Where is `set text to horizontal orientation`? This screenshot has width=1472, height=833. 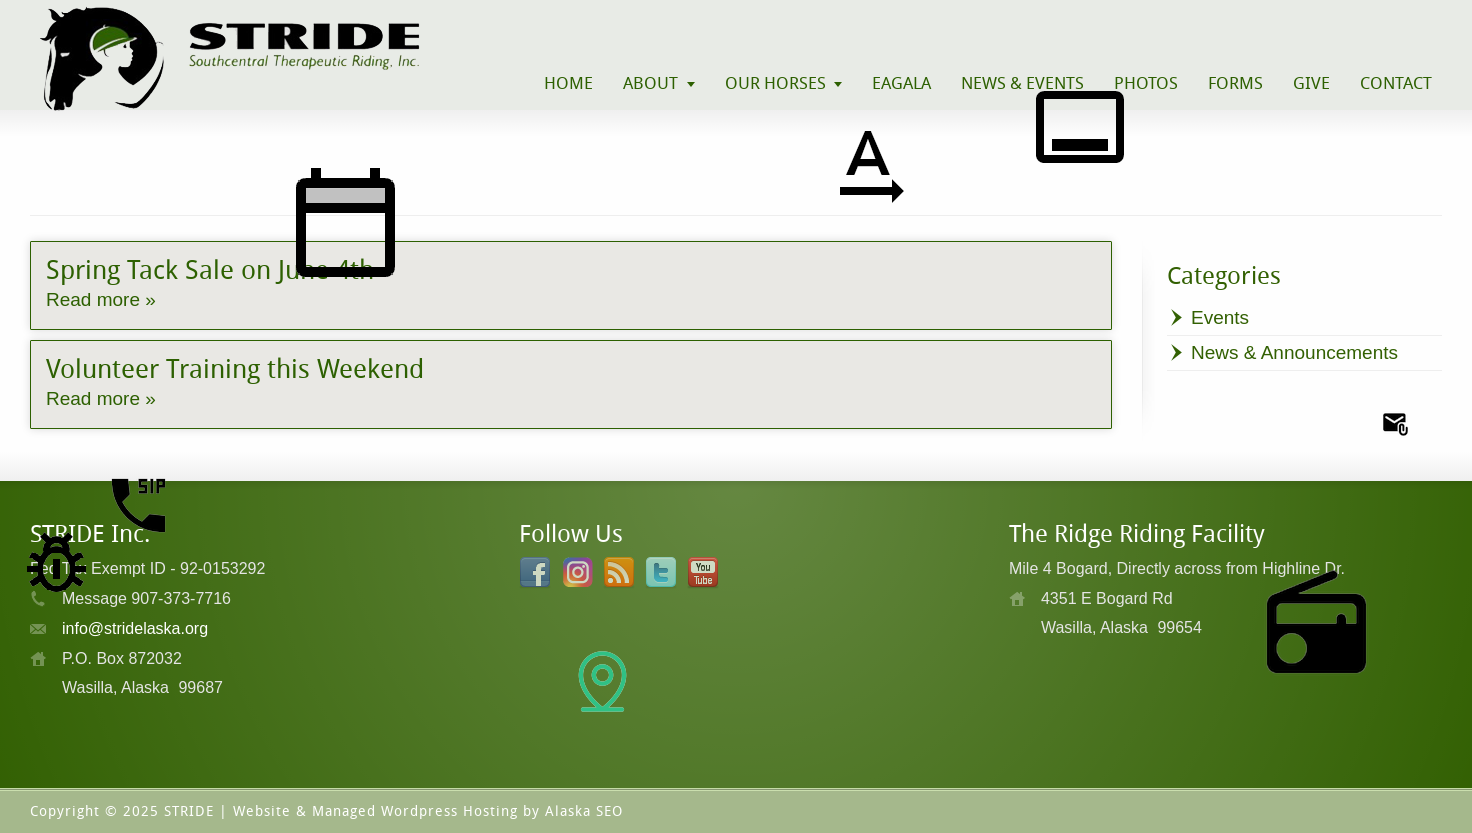 set text to horizontal orientation is located at coordinates (868, 167).